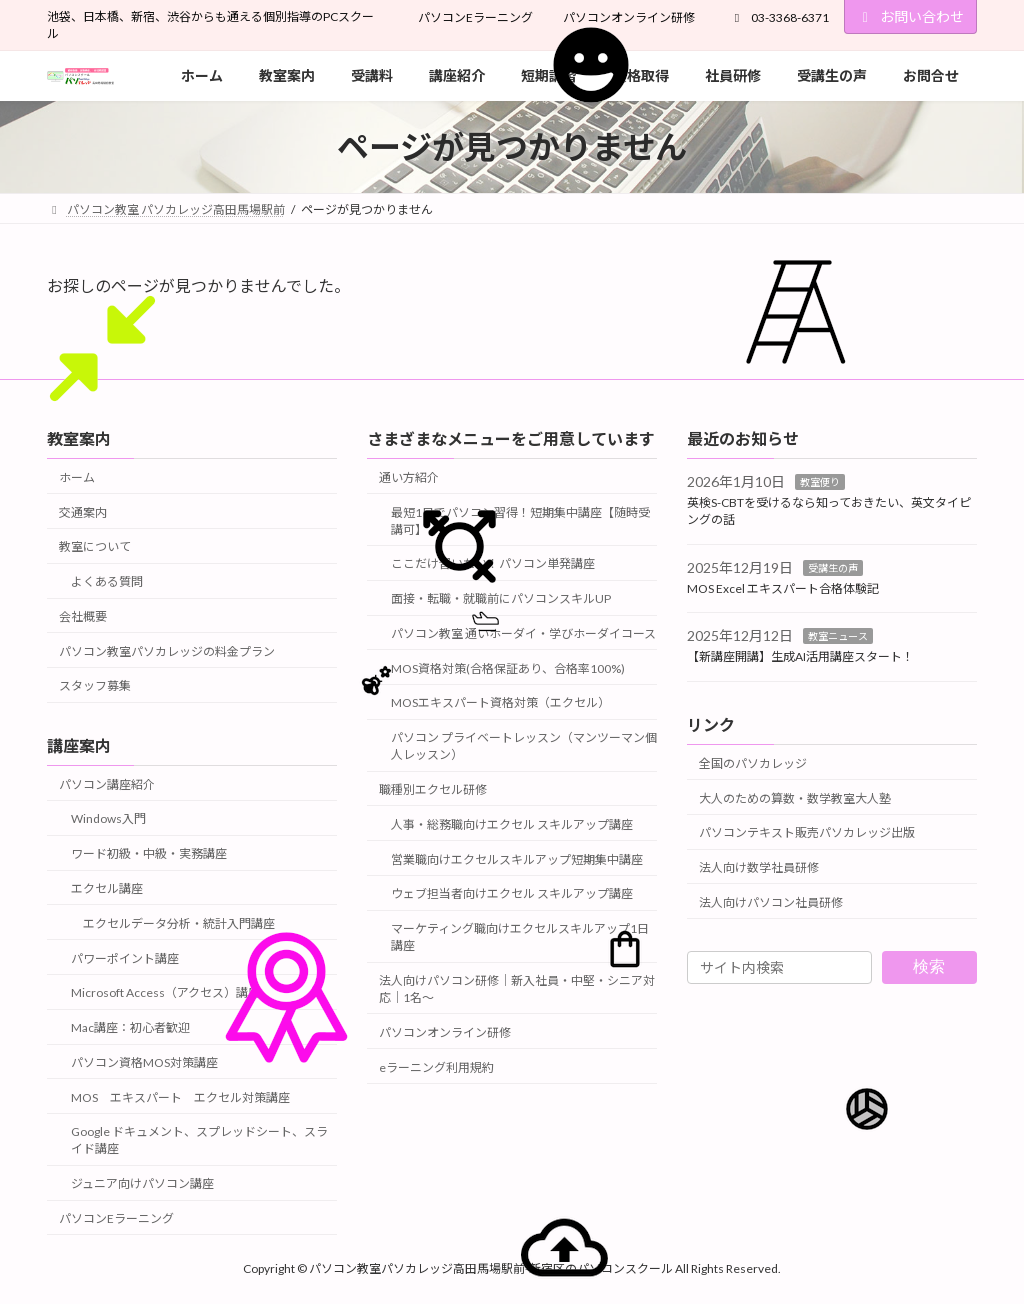 The width and height of the screenshot is (1024, 1304). What do you see at coordinates (798, 312) in the screenshot?
I see `access tools or equipment section` at bounding box center [798, 312].